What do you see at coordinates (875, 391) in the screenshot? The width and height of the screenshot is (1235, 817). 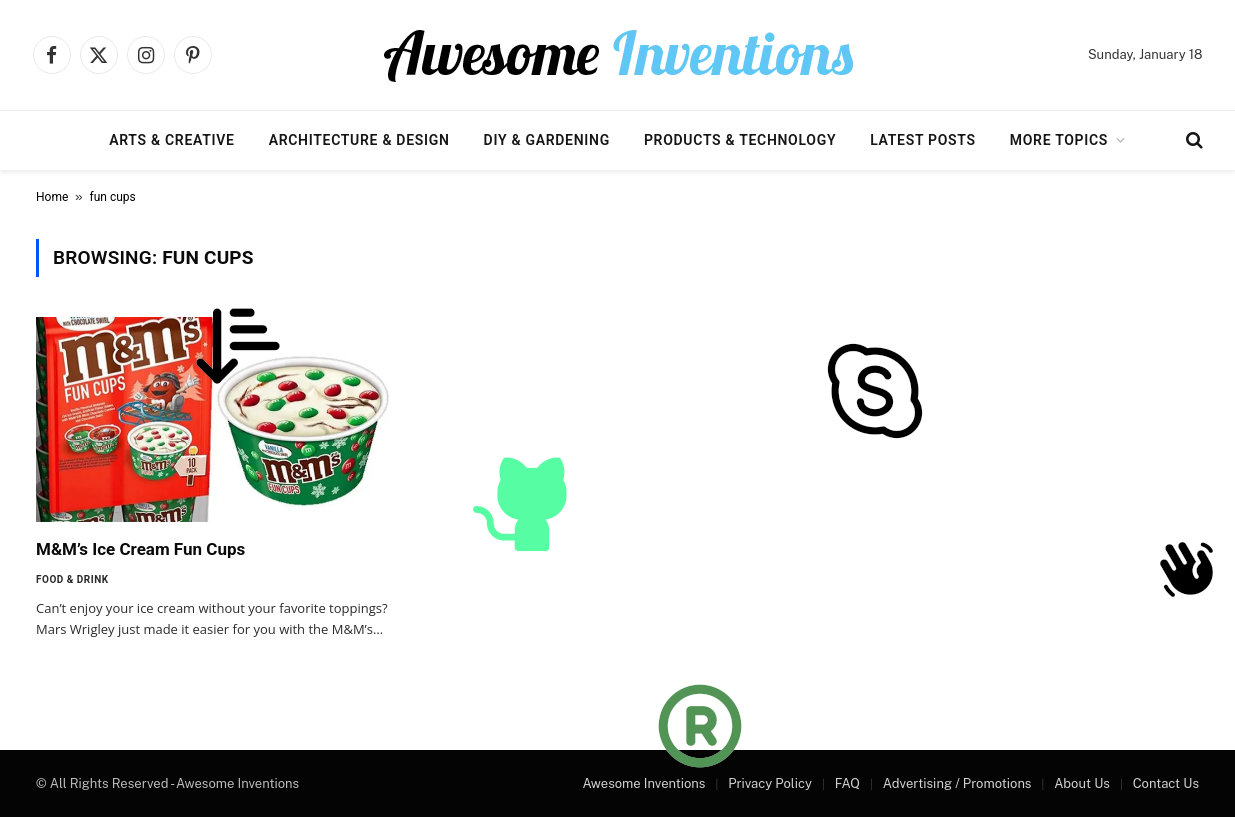 I see `open Skype app` at bounding box center [875, 391].